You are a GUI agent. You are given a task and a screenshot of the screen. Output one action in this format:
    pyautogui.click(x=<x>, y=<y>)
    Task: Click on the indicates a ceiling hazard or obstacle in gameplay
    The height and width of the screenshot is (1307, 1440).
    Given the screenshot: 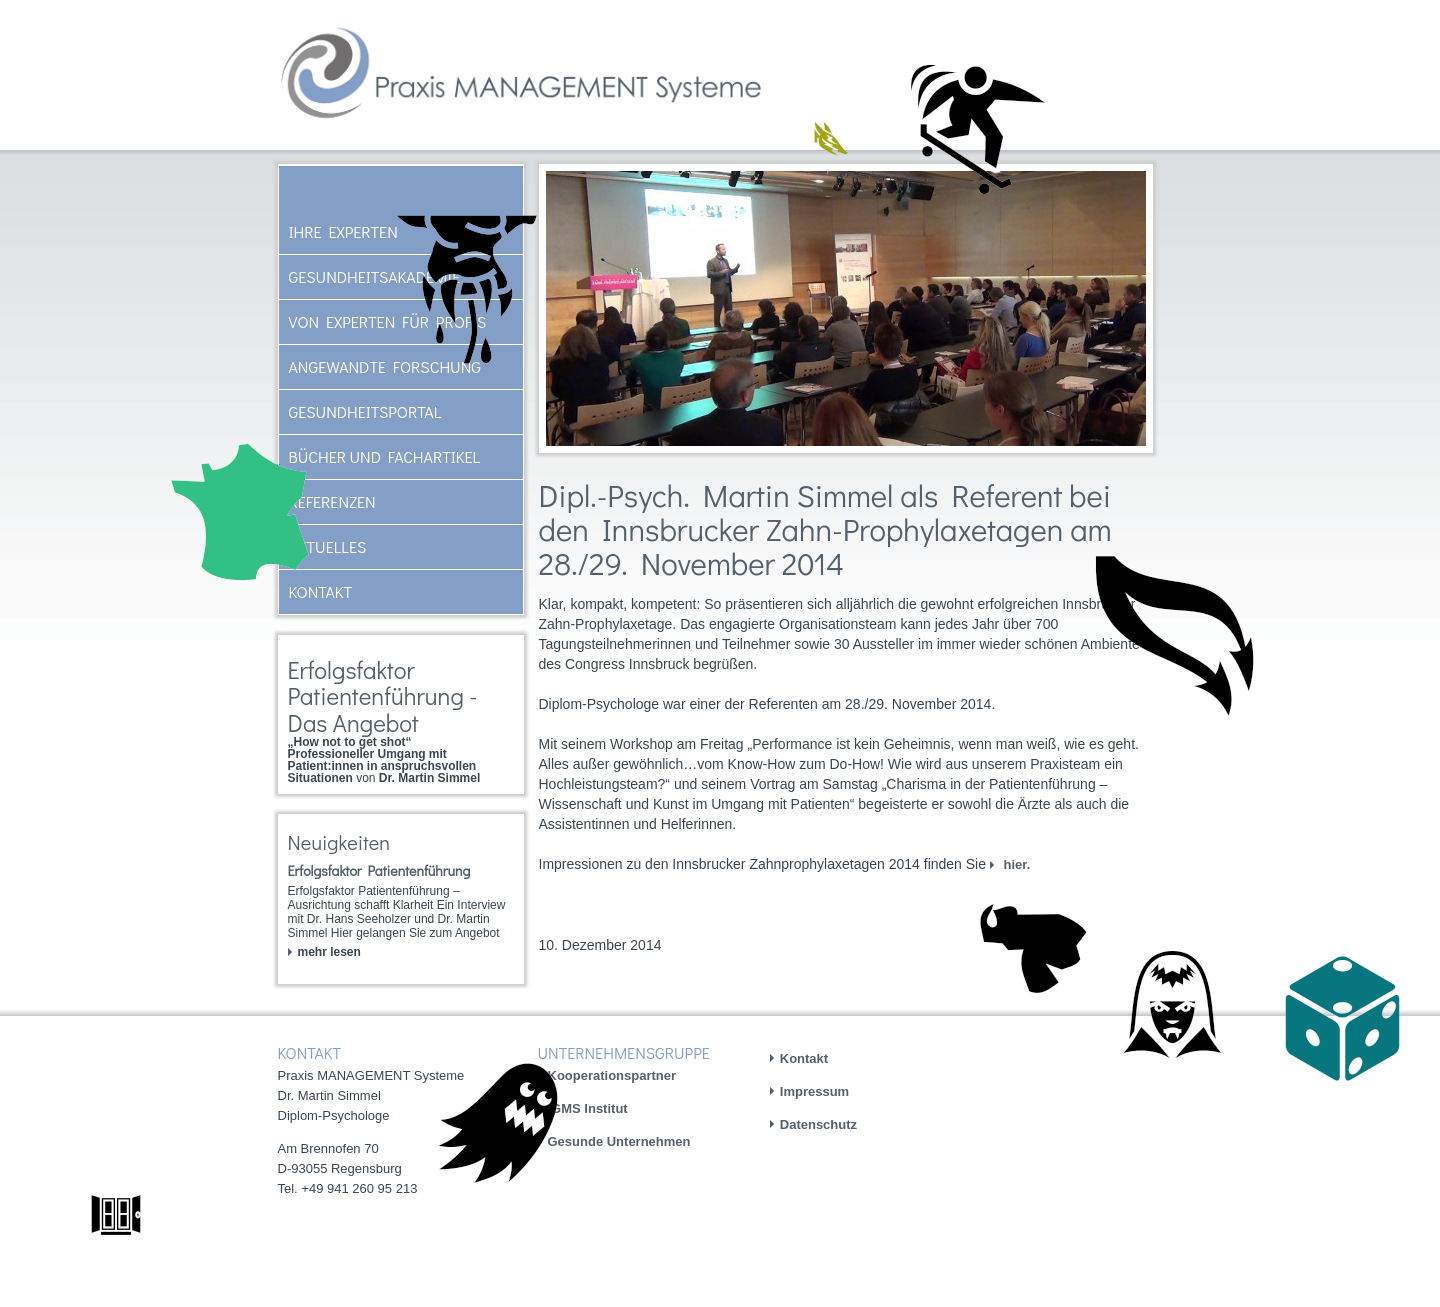 What is the action you would take?
    pyautogui.click(x=466, y=289)
    